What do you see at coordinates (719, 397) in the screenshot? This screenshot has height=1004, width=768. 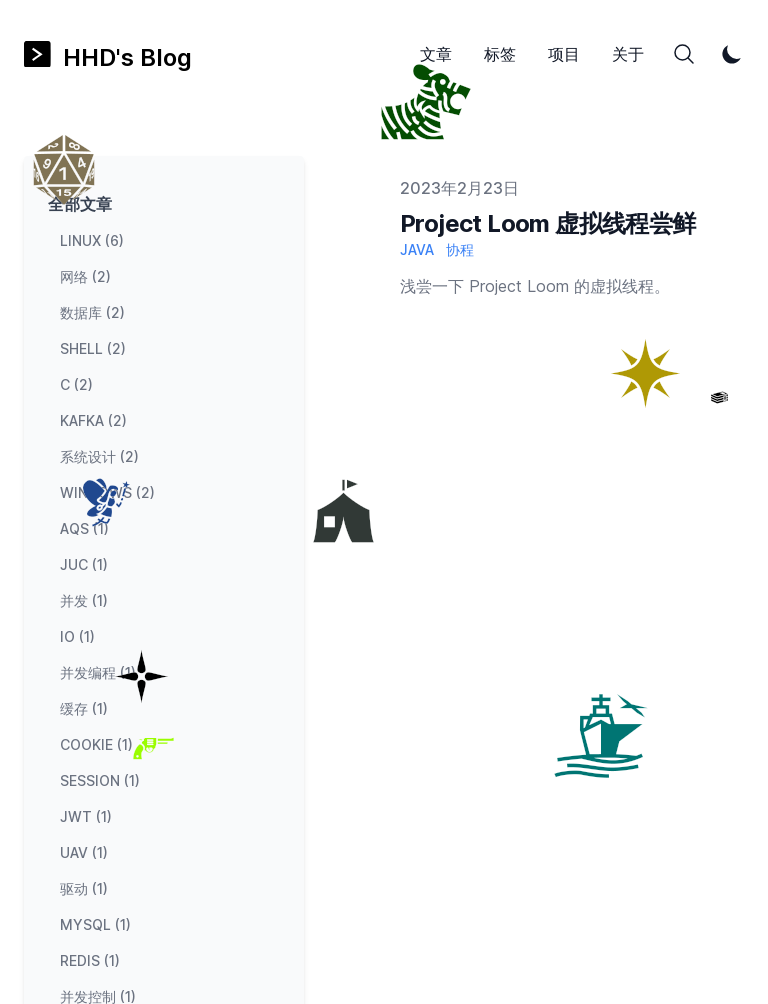 I see `access your library or book collection` at bounding box center [719, 397].